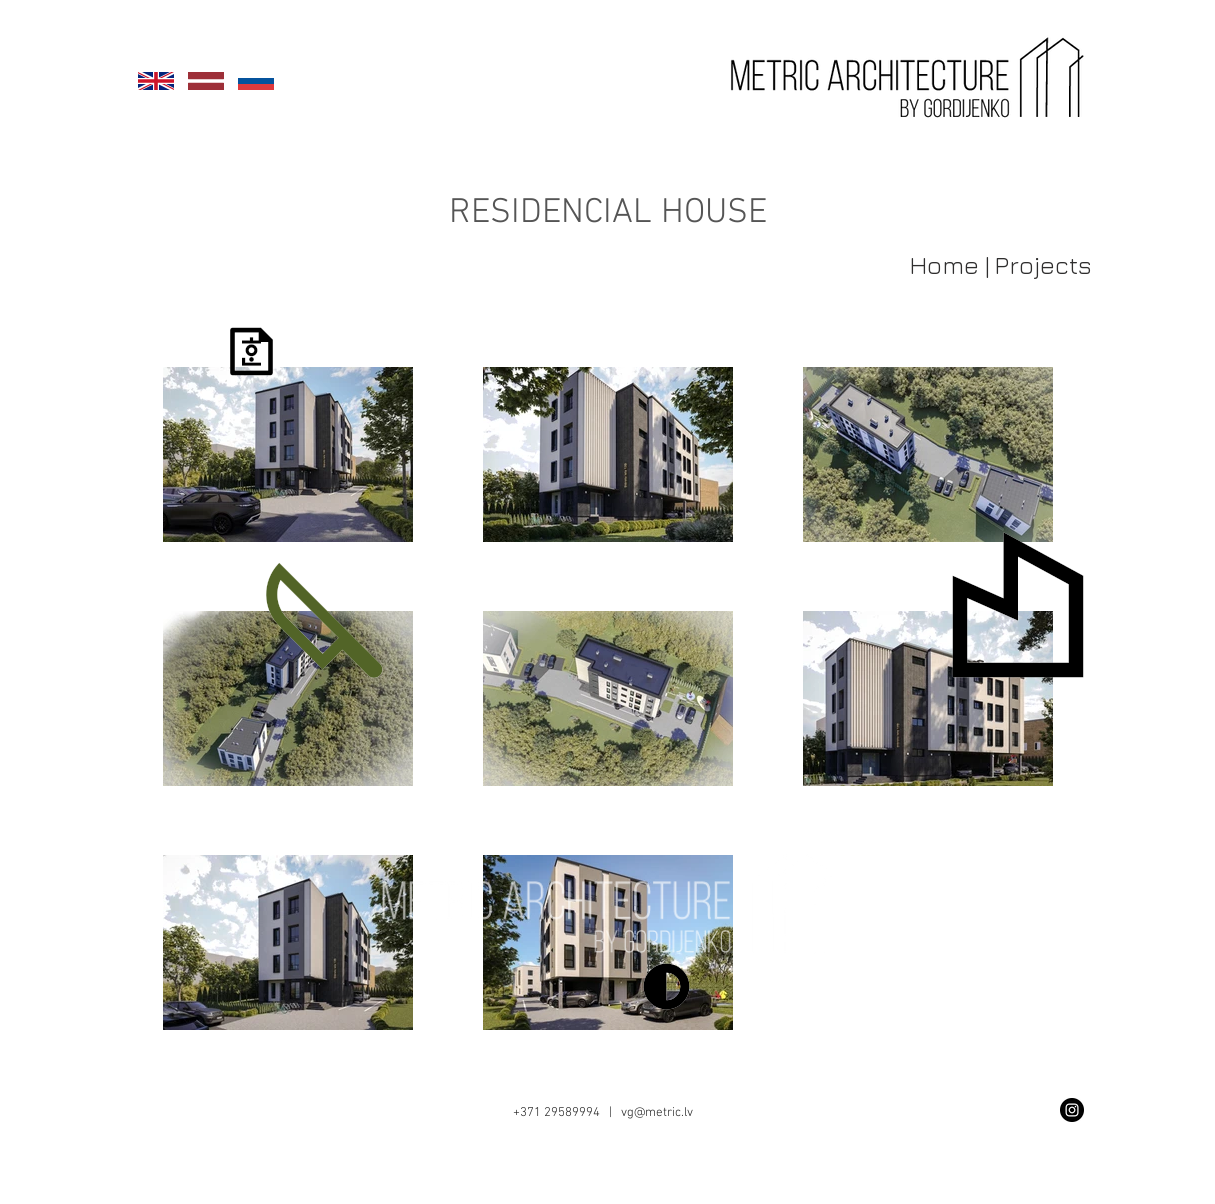  I want to click on view building or property details, so click(1018, 612).